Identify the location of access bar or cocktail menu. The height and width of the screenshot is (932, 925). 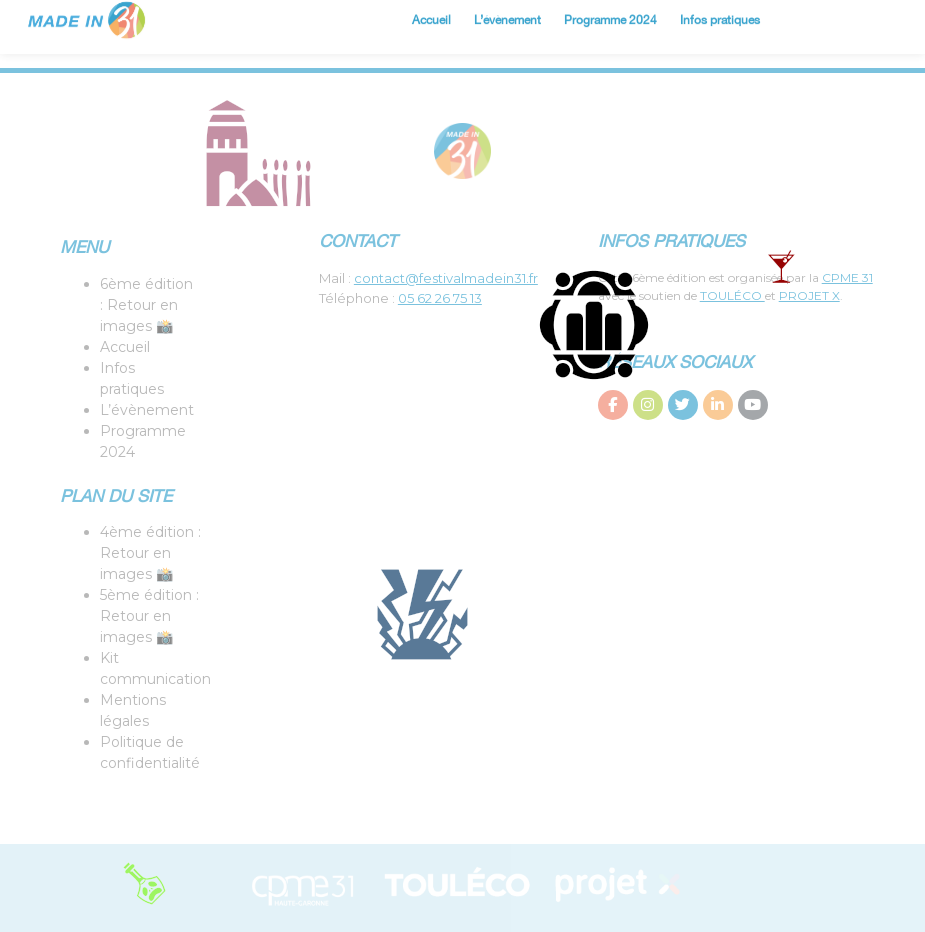
(781, 266).